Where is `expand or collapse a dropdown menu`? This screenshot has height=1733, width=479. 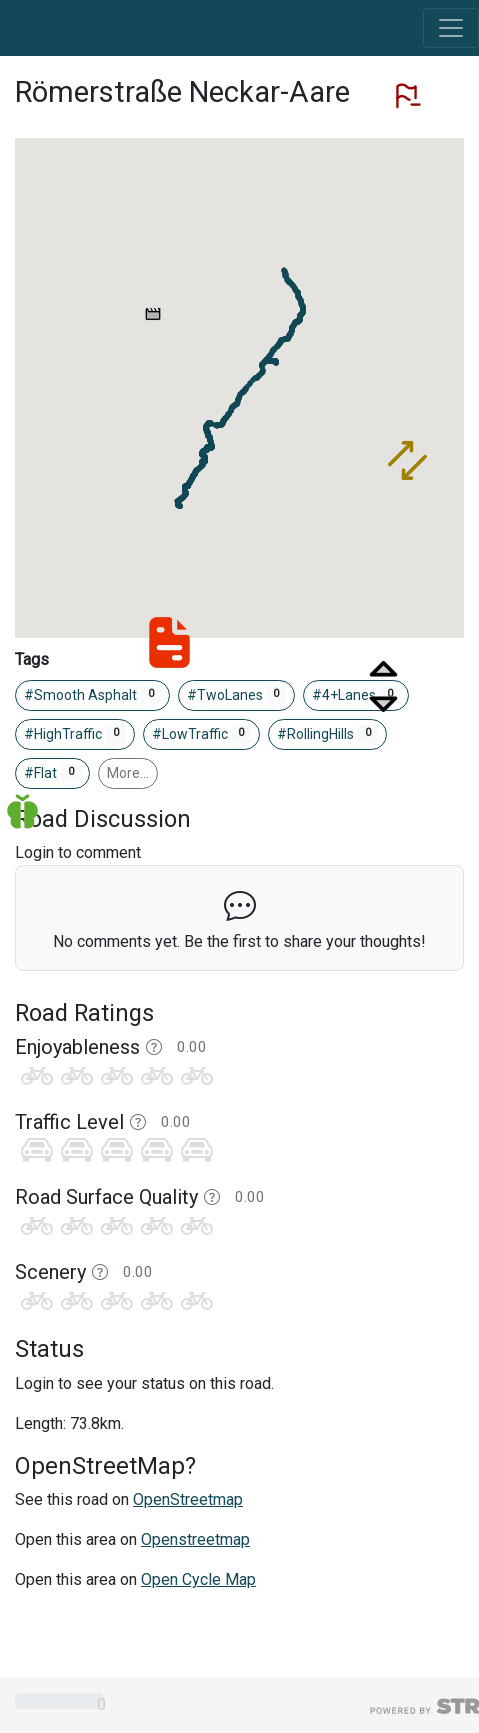 expand or collapse a dropdown menu is located at coordinates (383, 686).